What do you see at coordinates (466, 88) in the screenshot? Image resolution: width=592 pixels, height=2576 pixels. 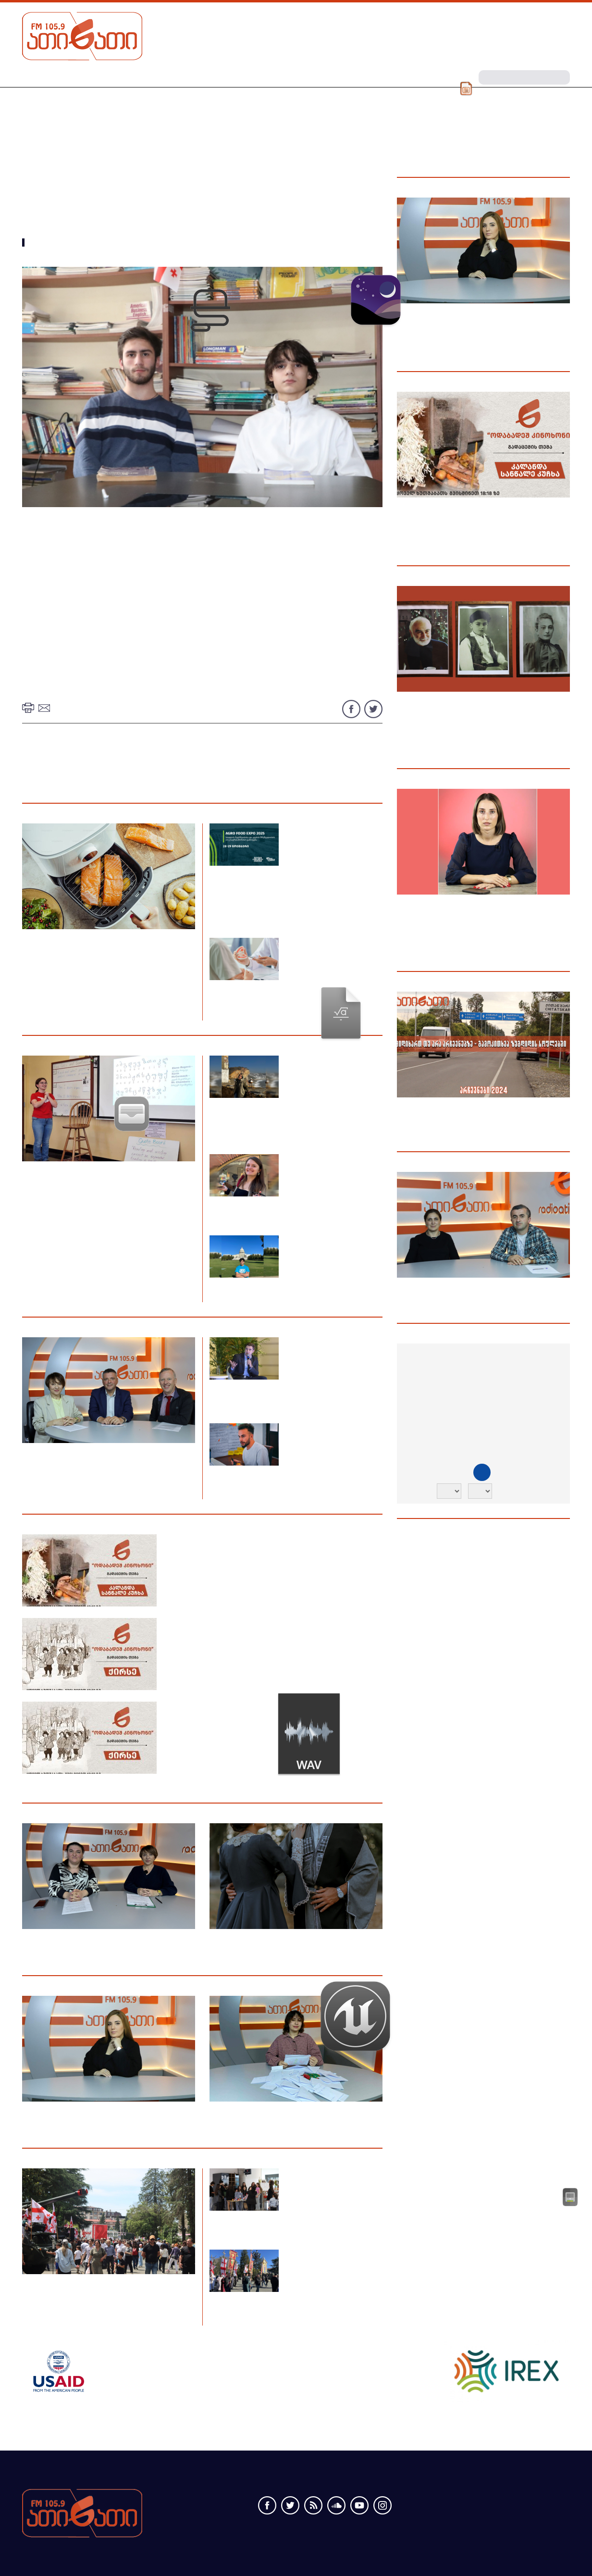 I see `open a presentation file` at bounding box center [466, 88].